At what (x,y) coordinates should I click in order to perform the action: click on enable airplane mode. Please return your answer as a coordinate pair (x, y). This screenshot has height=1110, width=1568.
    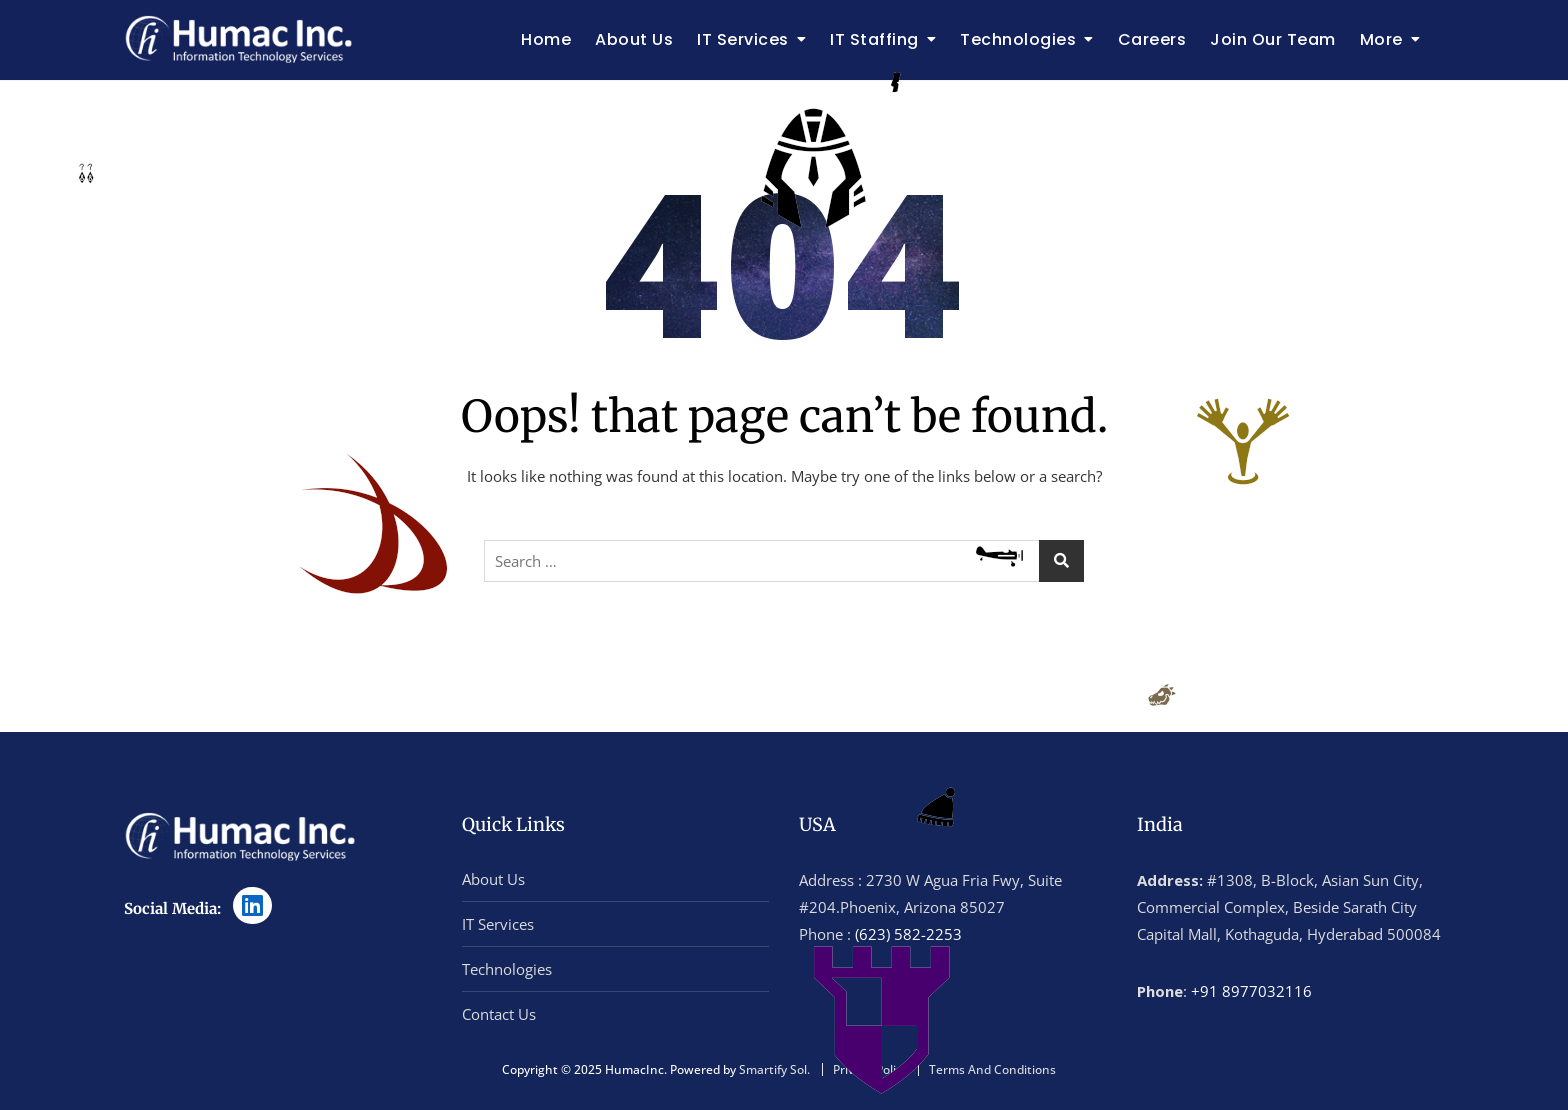
    Looking at the image, I should click on (999, 556).